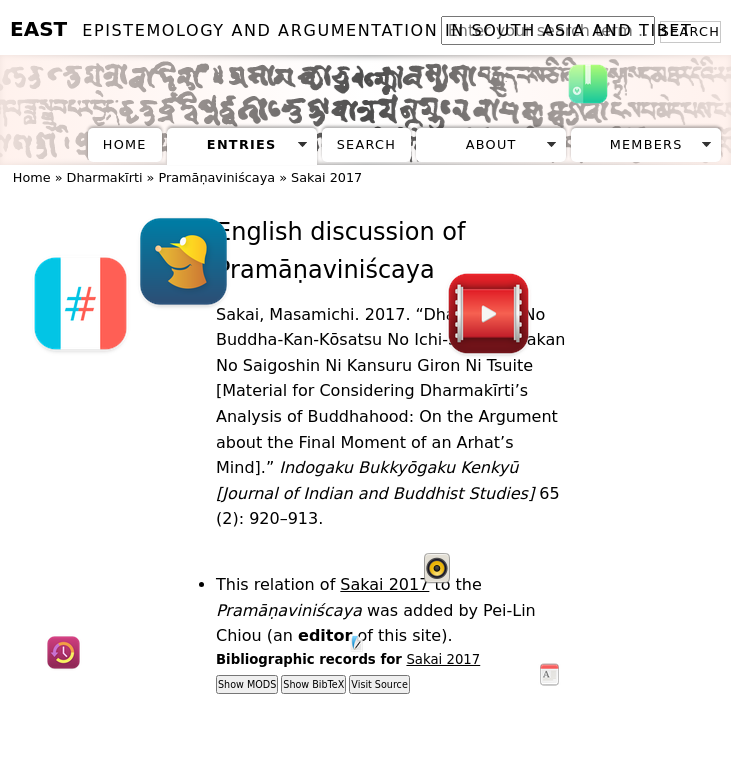  What do you see at coordinates (80, 303) in the screenshot?
I see `launch ryujinx nintendo switch emulator` at bounding box center [80, 303].